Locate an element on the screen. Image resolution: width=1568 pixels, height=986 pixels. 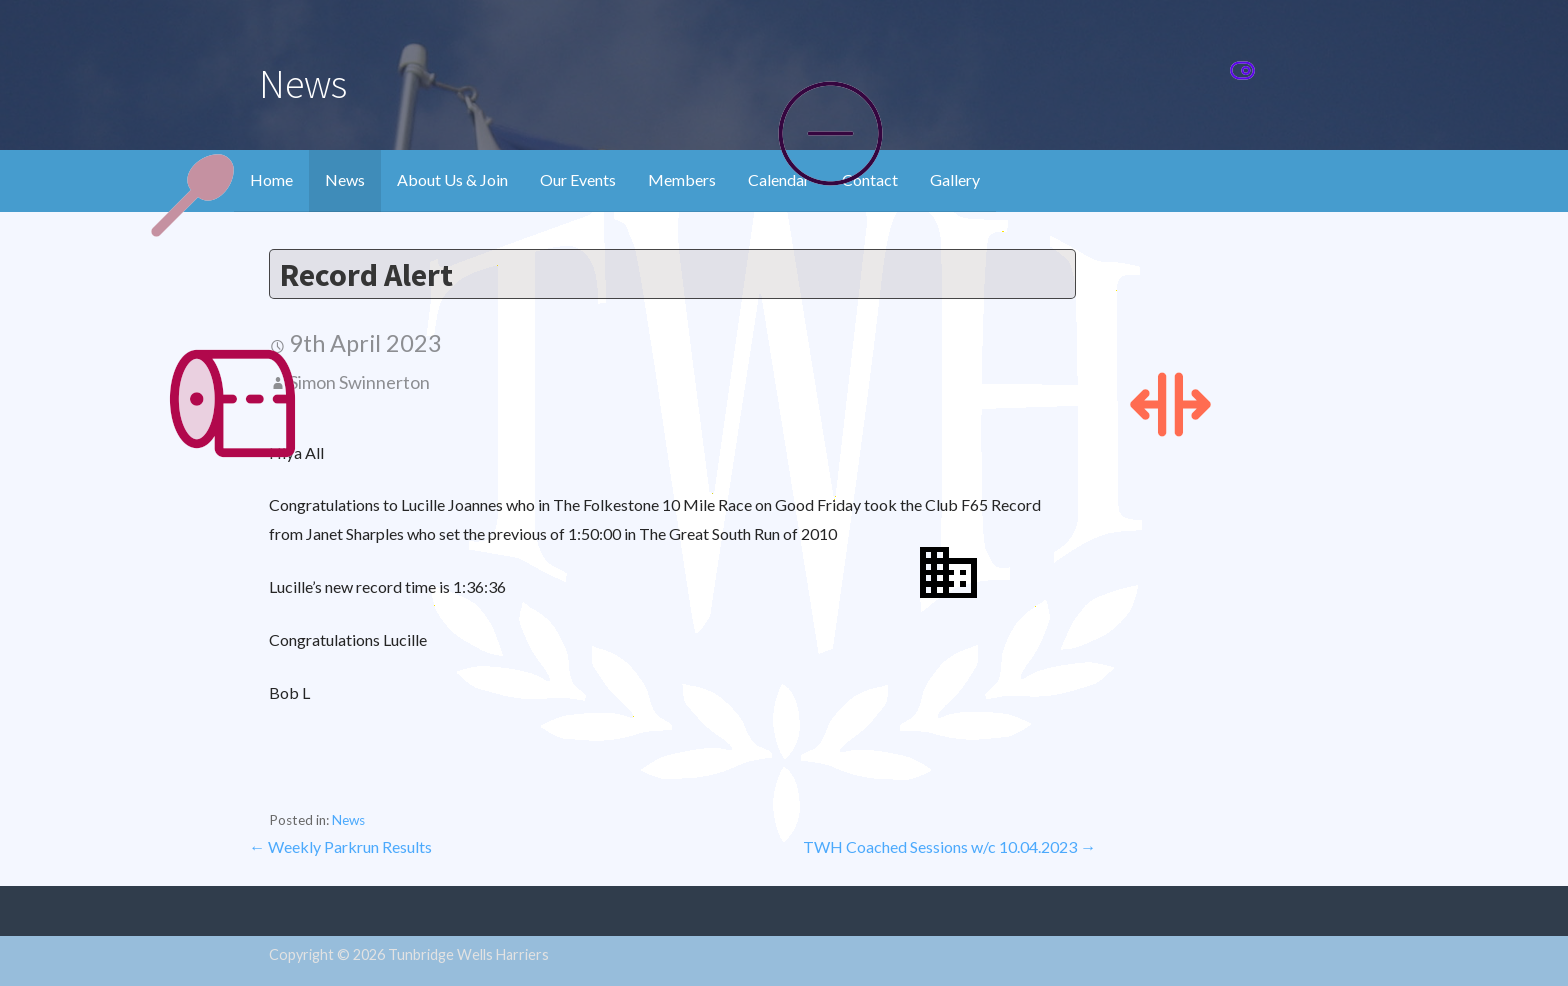
view company or organization profile is located at coordinates (948, 572).